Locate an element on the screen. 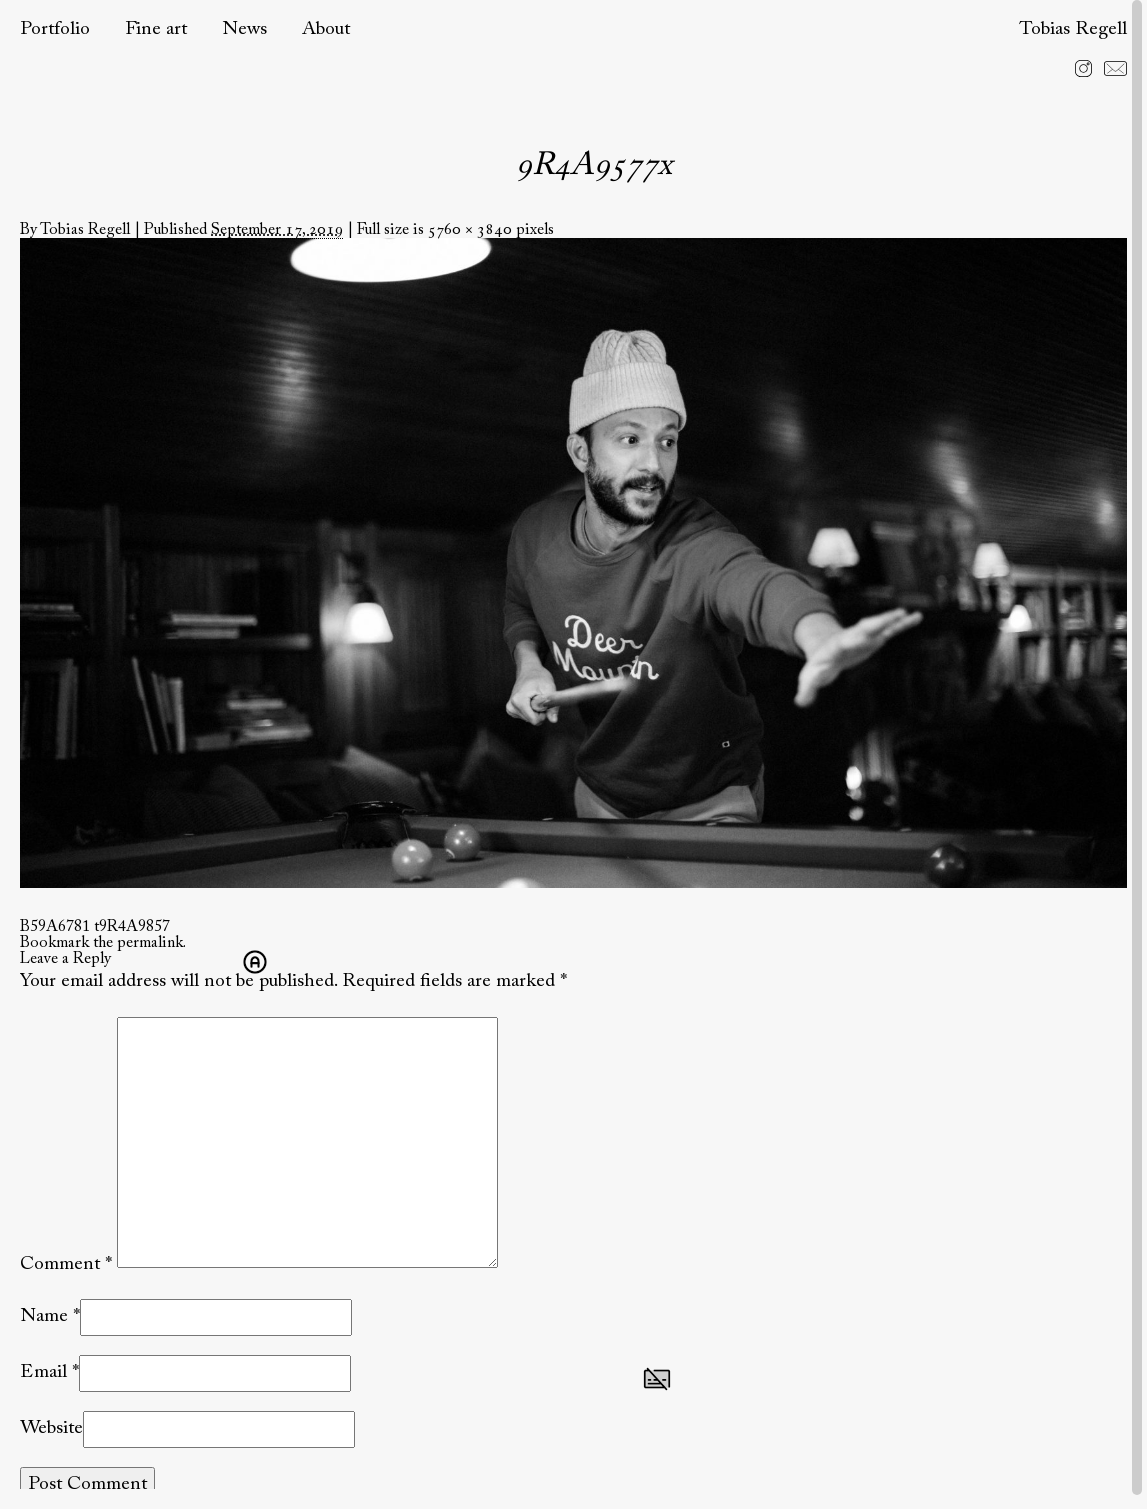 The image size is (1147, 1509). indicates tumble dry at any heat setting is located at coordinates (255, 962).